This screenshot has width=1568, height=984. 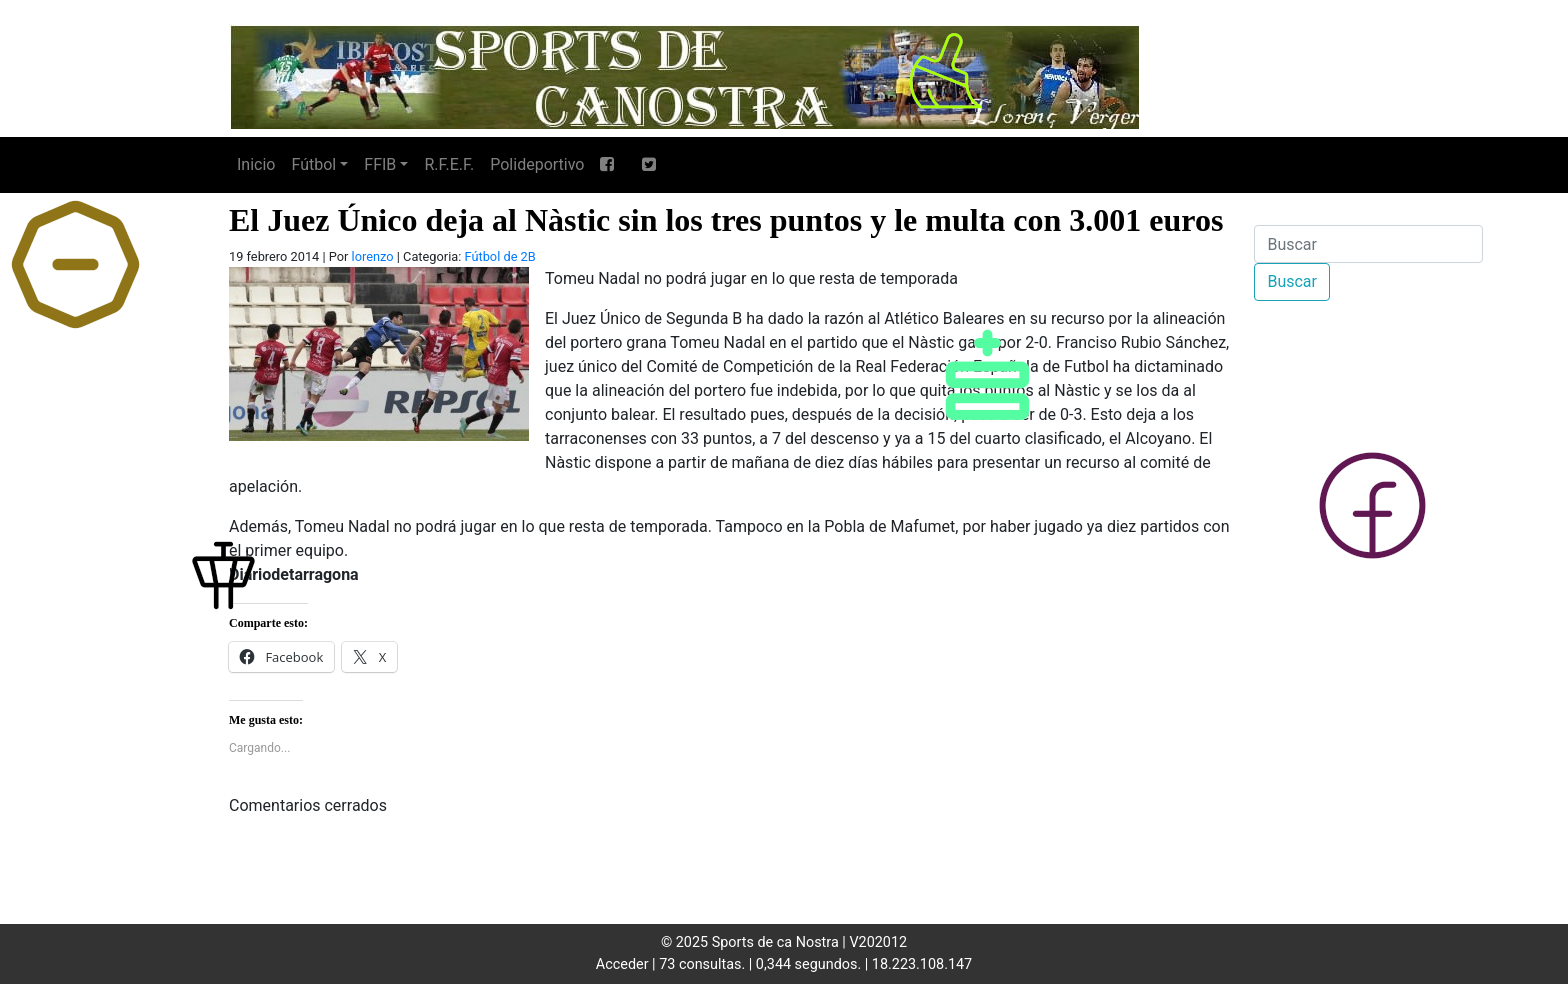 I want to click on open facebook app, so click(x=1372, y=505).